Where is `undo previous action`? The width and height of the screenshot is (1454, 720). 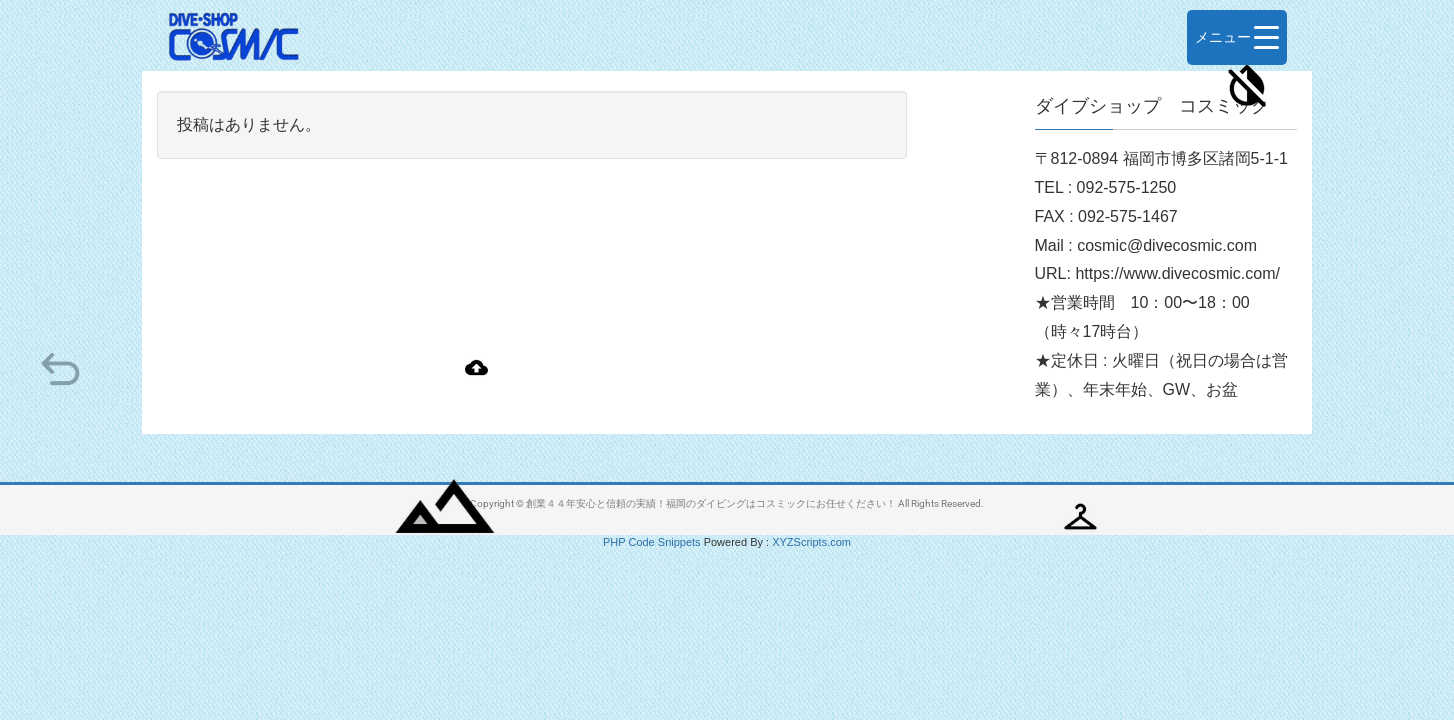
undo previous action is located at coordinates (60, 370).